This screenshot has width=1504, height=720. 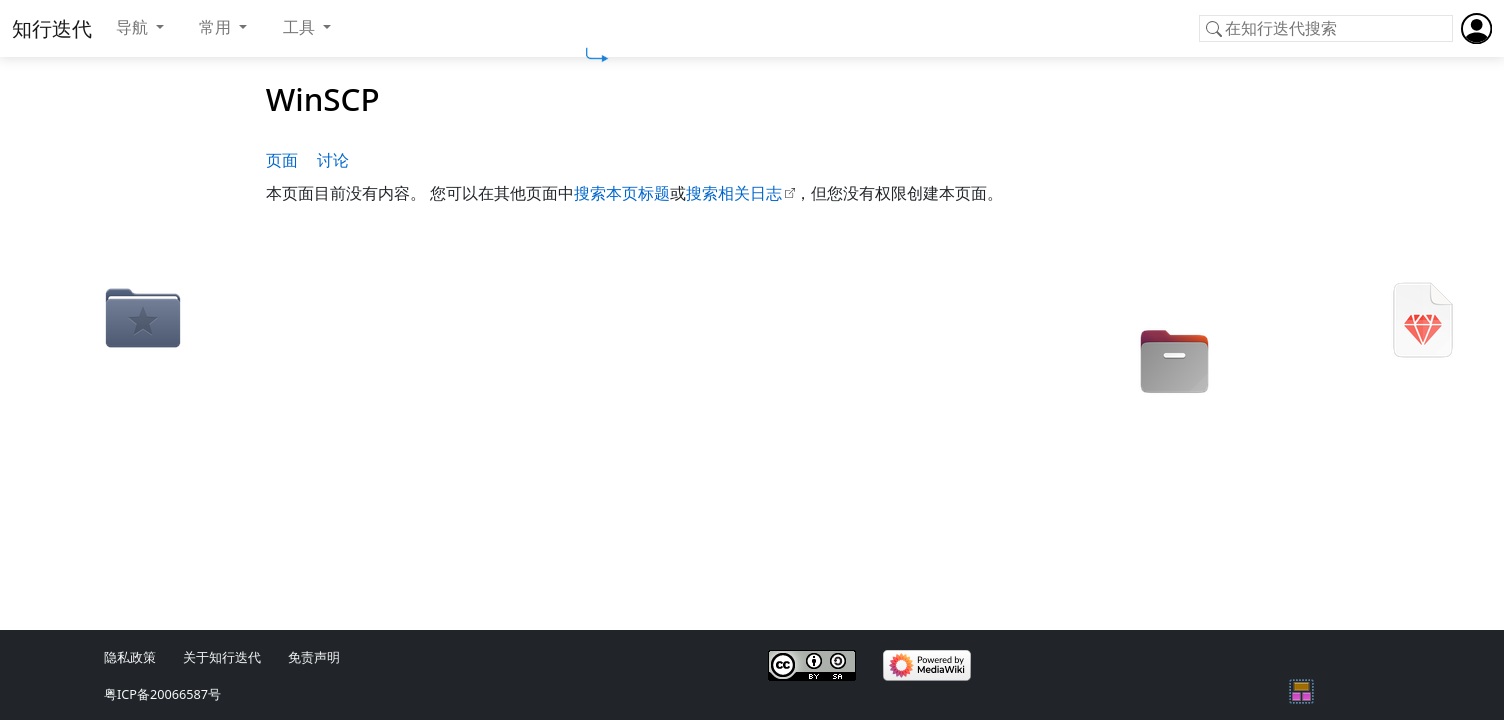 What do you see at coordinates (597, 53) in the screenshot?
I see `forward an email to another recipient` at bounding box center [597, 53].